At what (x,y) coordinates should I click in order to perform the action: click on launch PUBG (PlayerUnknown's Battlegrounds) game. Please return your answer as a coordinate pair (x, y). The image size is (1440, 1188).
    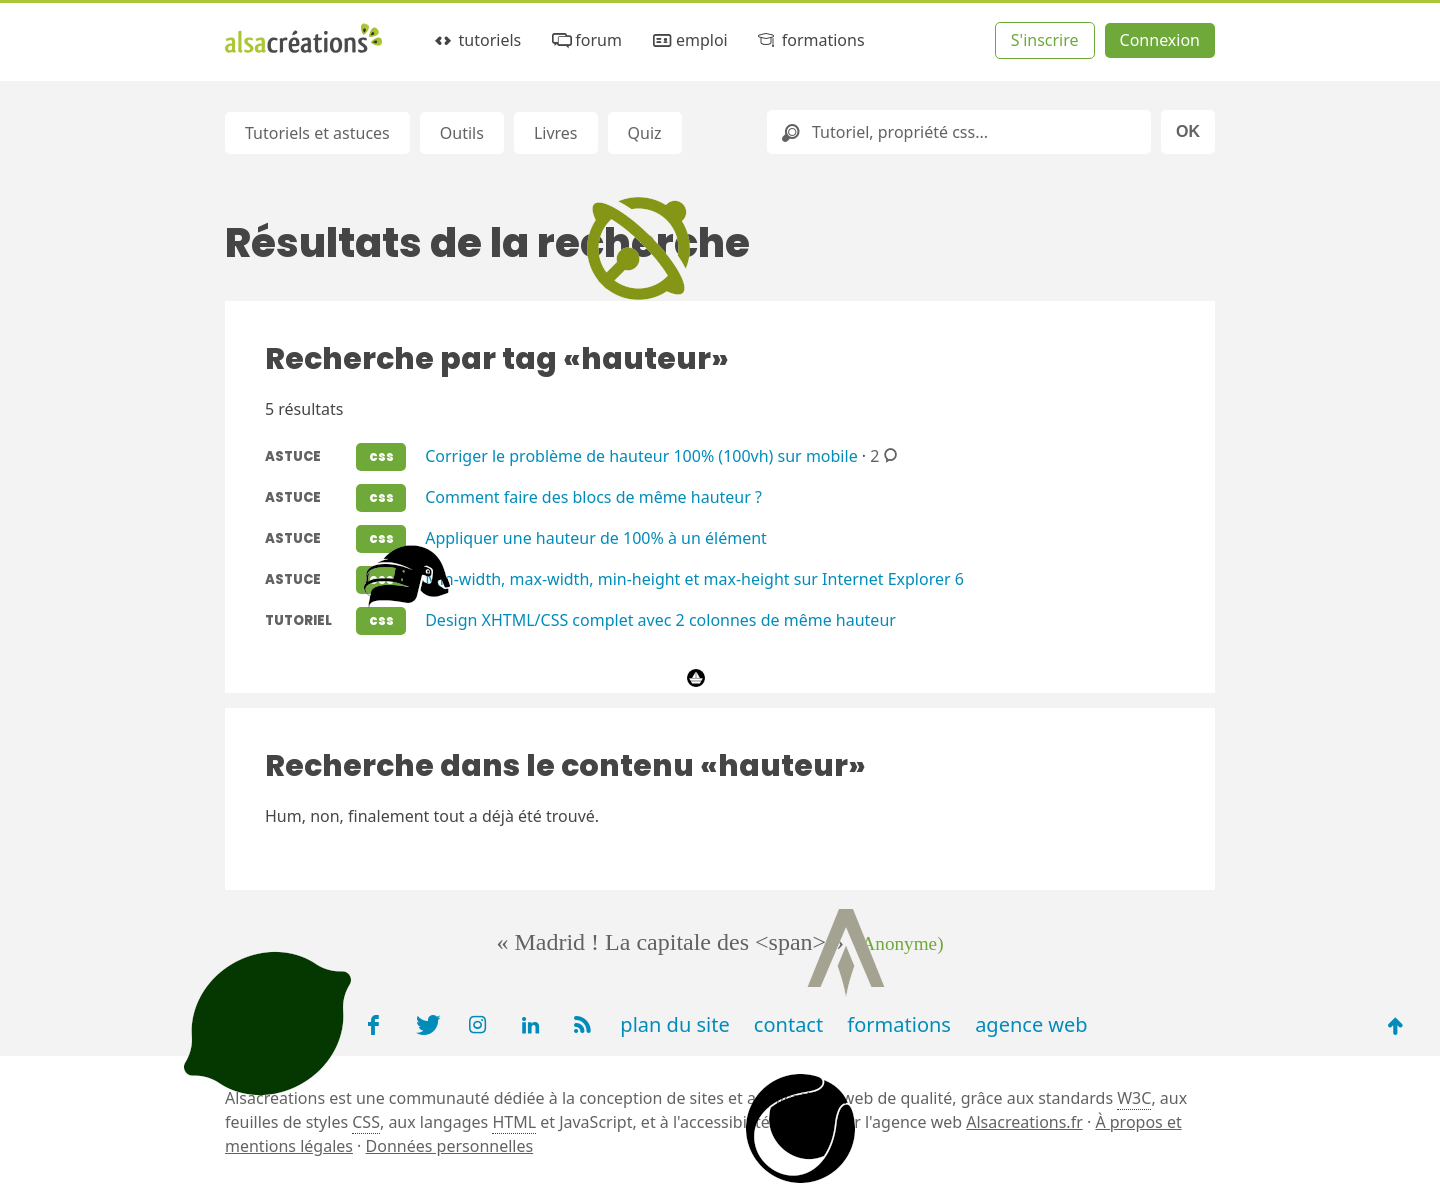
    Looking at the image, I should click on (407, 577).